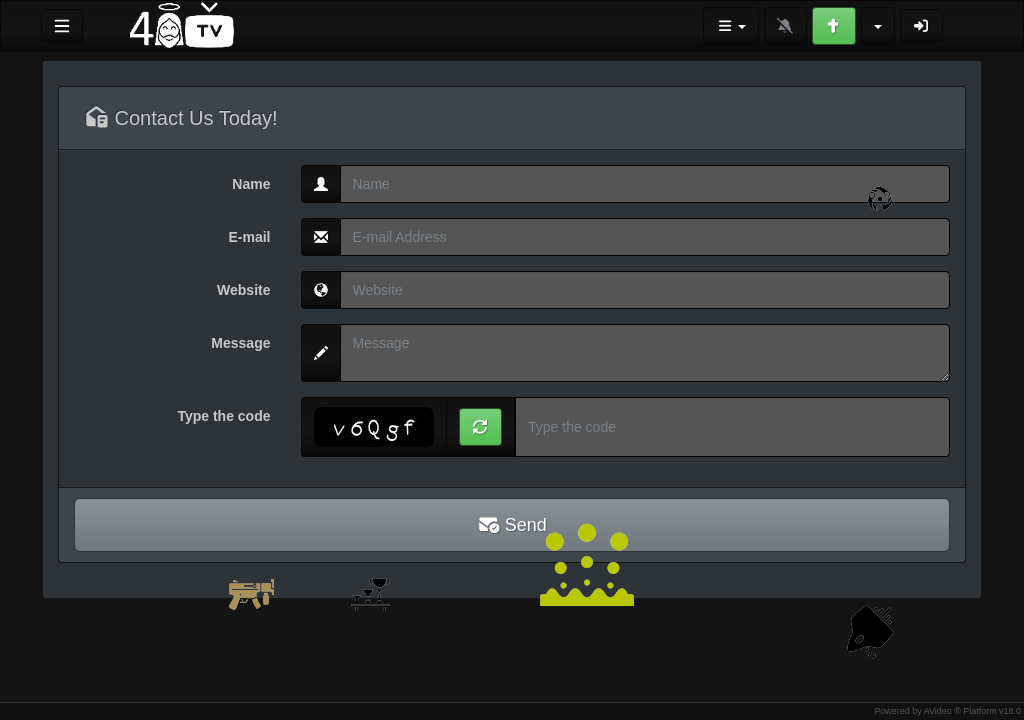 This screenshot has height=720, width=1024. What do you see at coordinates (870, 631) in the screenshot?
I see `launch bombing run or airstrike action` at bounding box center [870, 631].